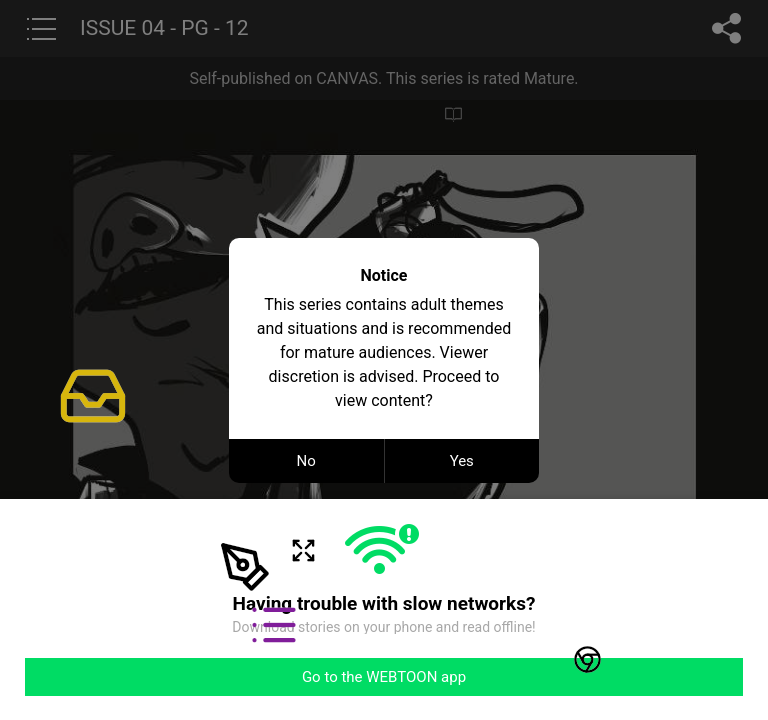 The height and width of the screenshot is (720, 768). What do you see at coordinates (93, 396) in the screenshot?
I see `view your inbox messages` at bounding box center [93, 396].